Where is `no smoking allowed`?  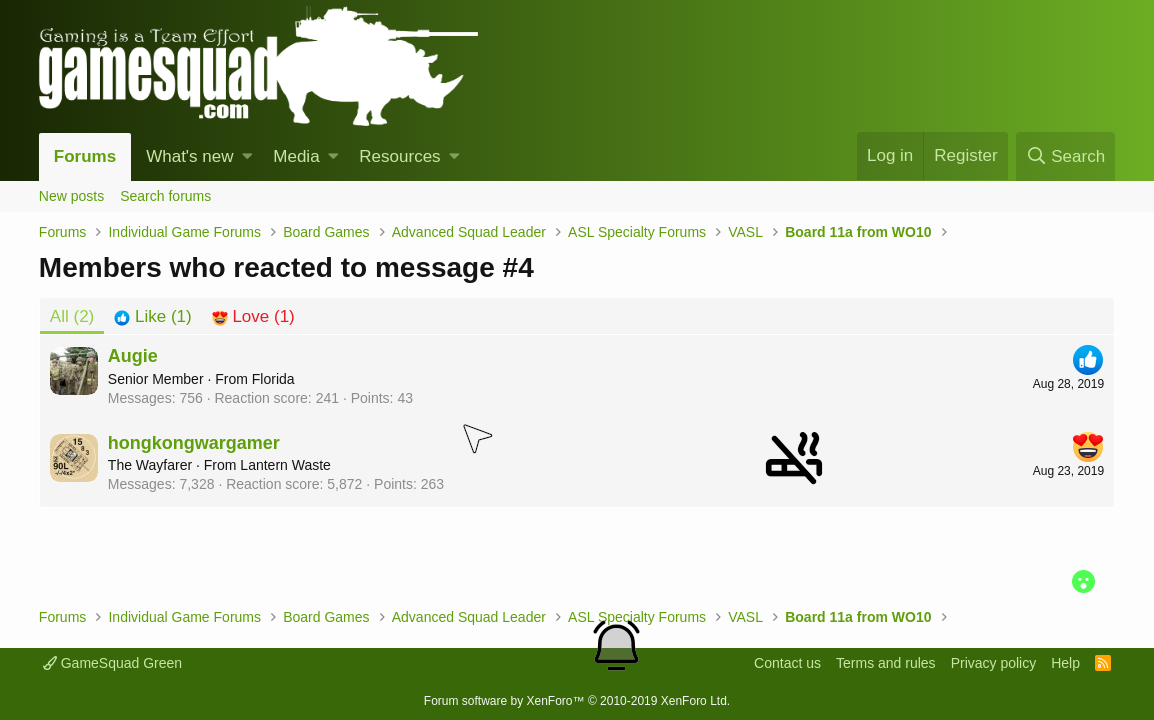 no smoking allowed is located at coordinates (794, 460).